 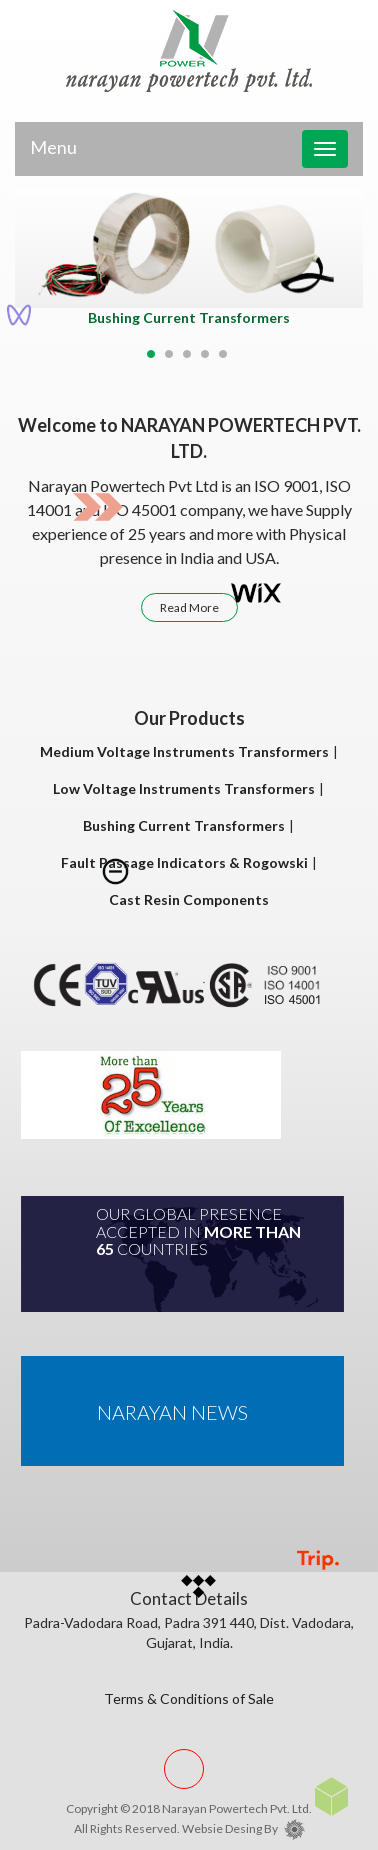 I want to click on remove item from list or selection, so click(x=115, y=871).